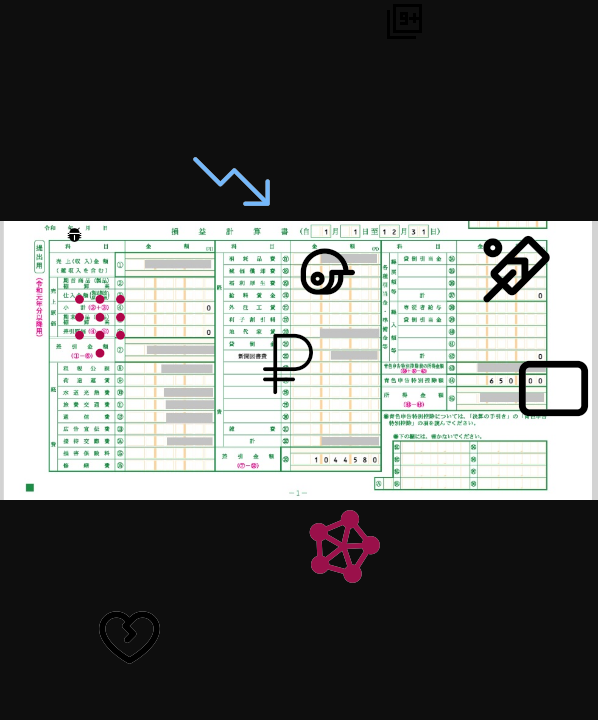  I want to click on connect to the fediverse network, so click(343, 546).